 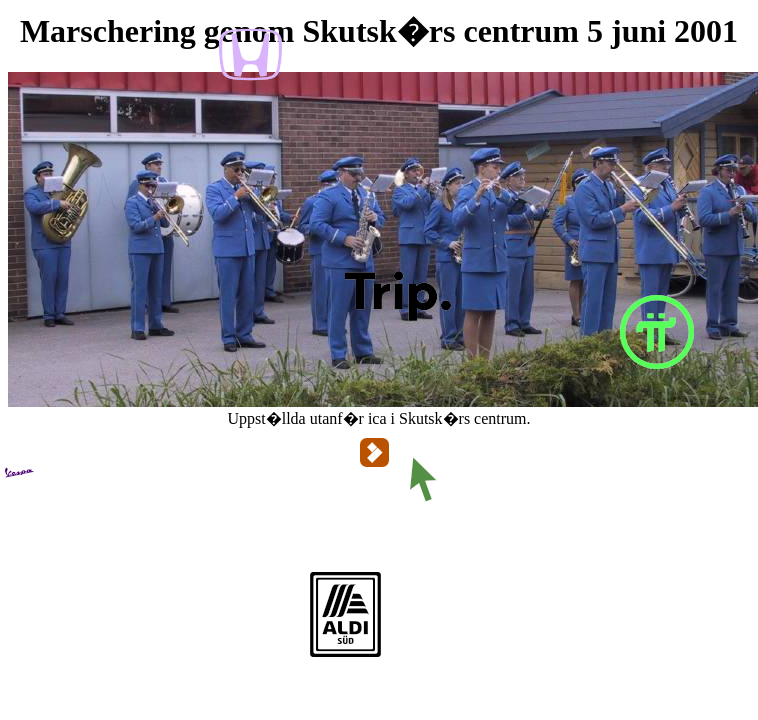 I want to click on open the Trip.com app, so click(x=398, y=296).